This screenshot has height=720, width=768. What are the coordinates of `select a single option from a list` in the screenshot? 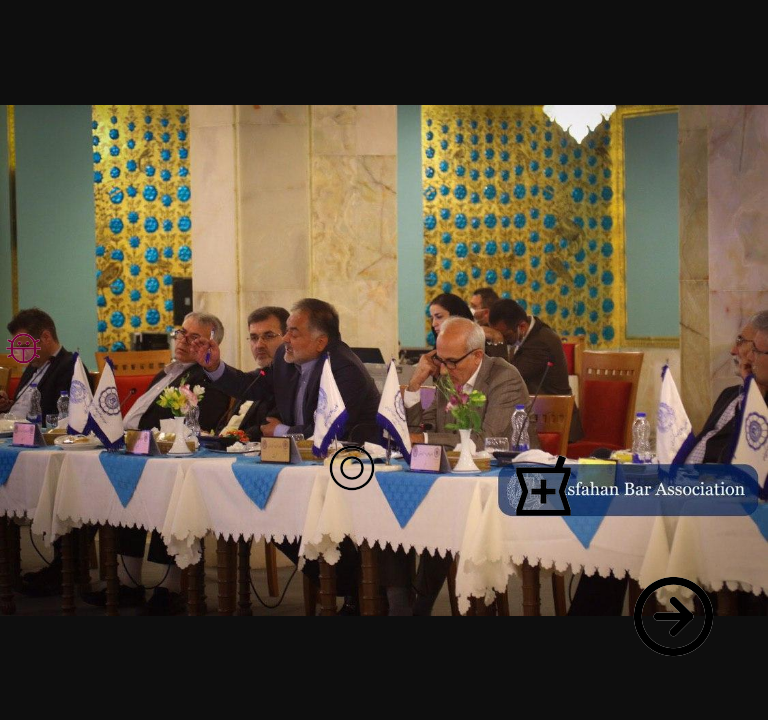 It's located at (352, 468).